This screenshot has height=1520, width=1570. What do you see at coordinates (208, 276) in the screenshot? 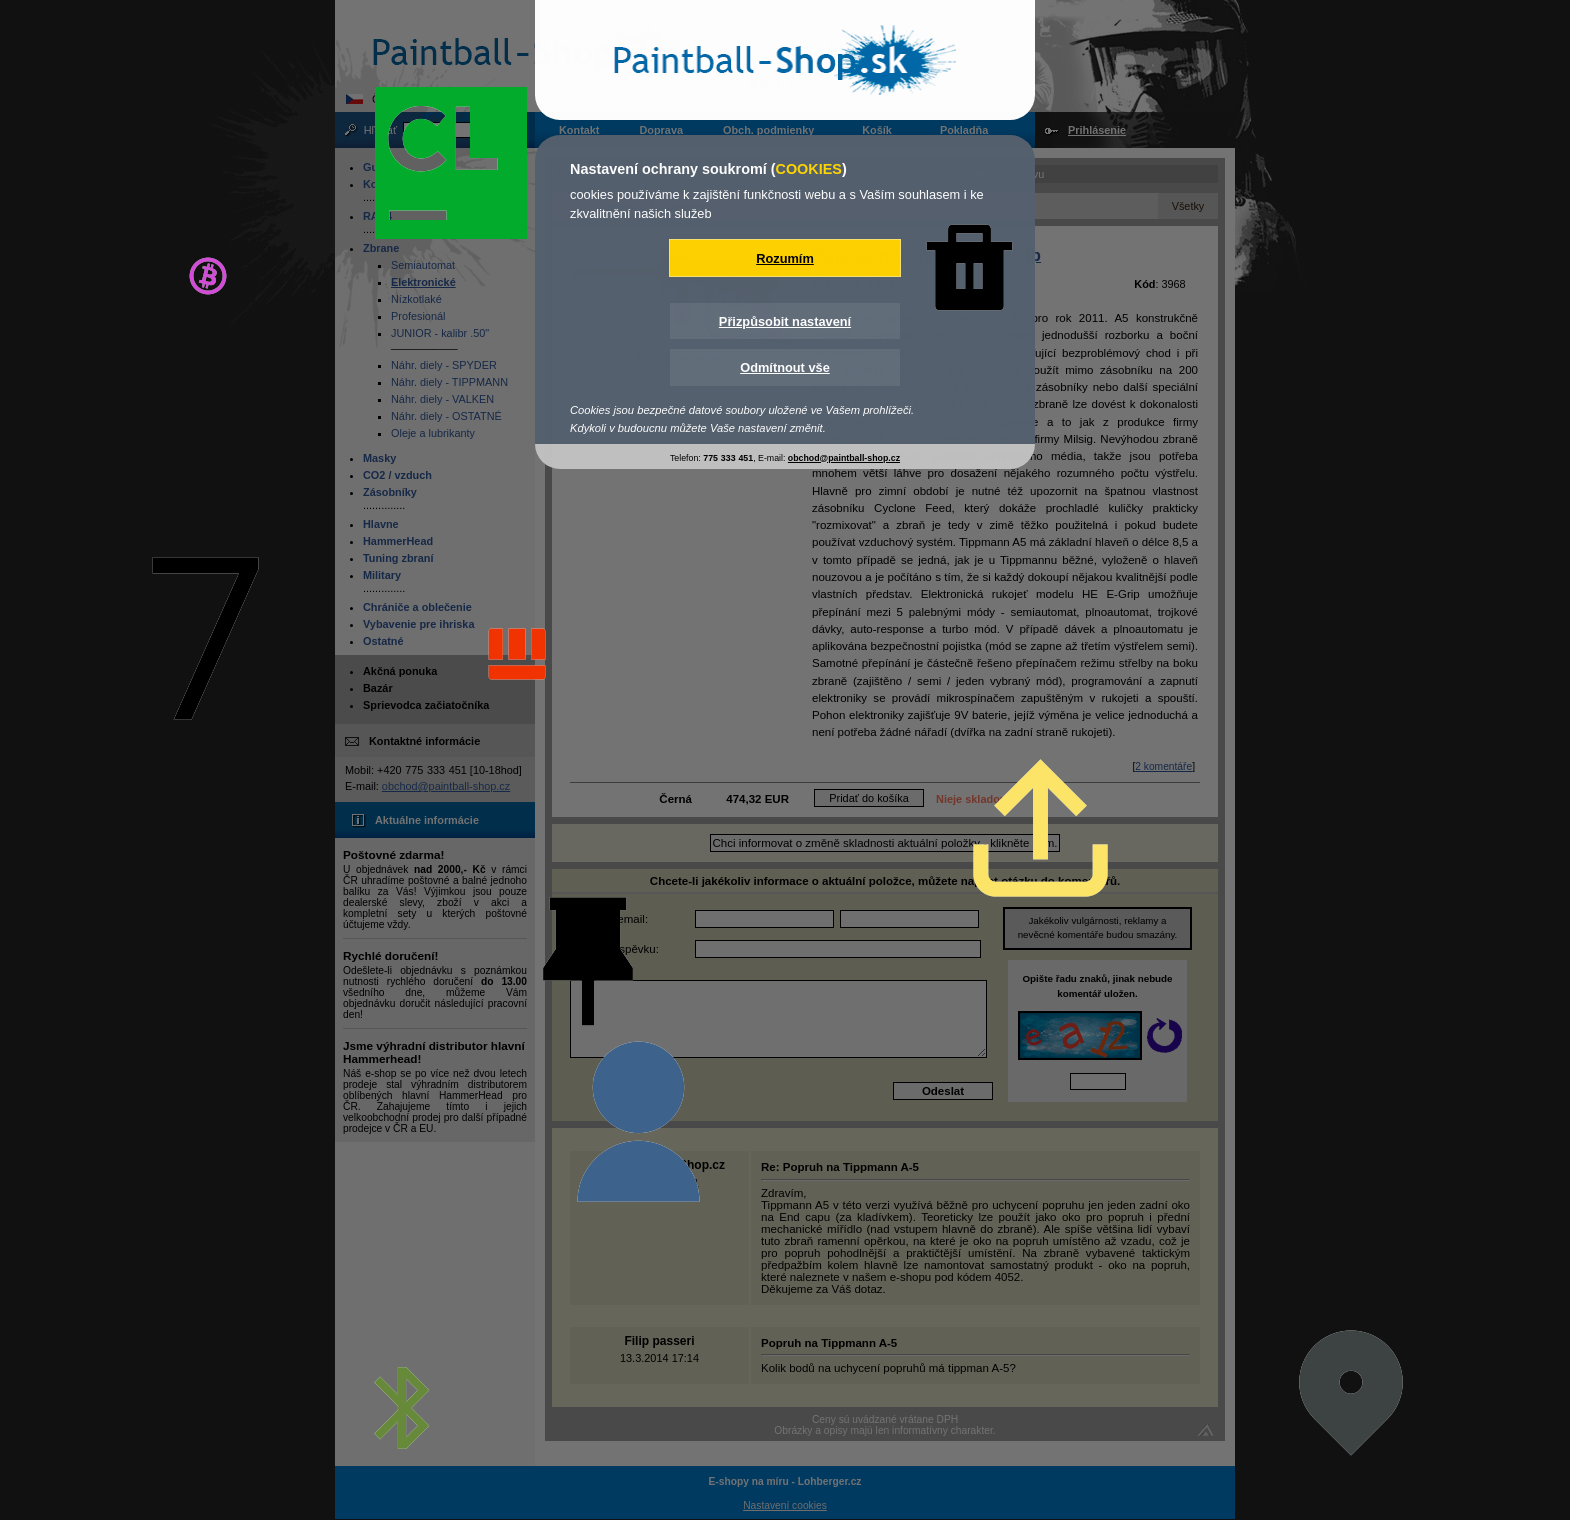
I see `view bitcoin wallet or balance` at bounding box center [208, 276].